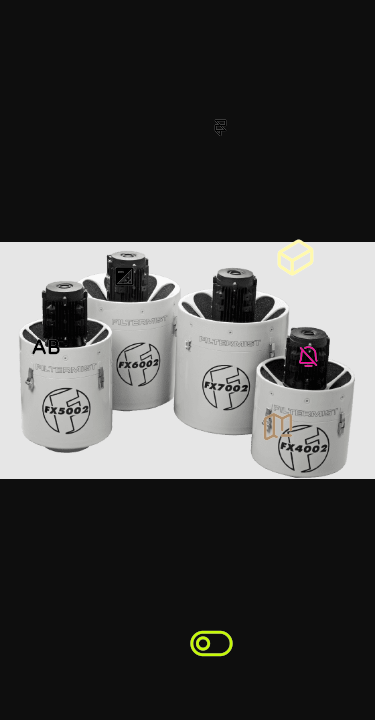 The height and width of the screenshot is (720, 375). What do you see at coordinates (278, 427) in the screenshot?
I see `remove a location from the map` at bounding box center [278, 427].